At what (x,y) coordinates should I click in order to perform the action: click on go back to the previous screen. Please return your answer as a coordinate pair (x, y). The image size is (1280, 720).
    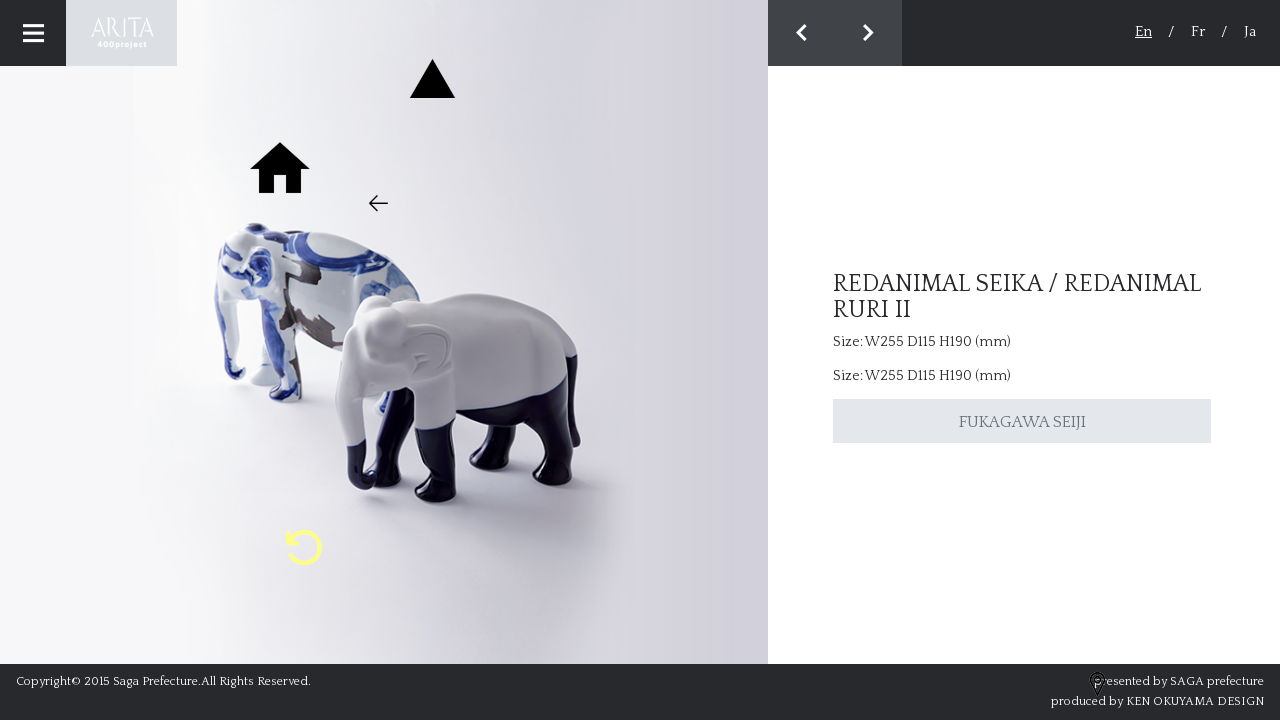
    Looking at the image, I should click on (378, 202).